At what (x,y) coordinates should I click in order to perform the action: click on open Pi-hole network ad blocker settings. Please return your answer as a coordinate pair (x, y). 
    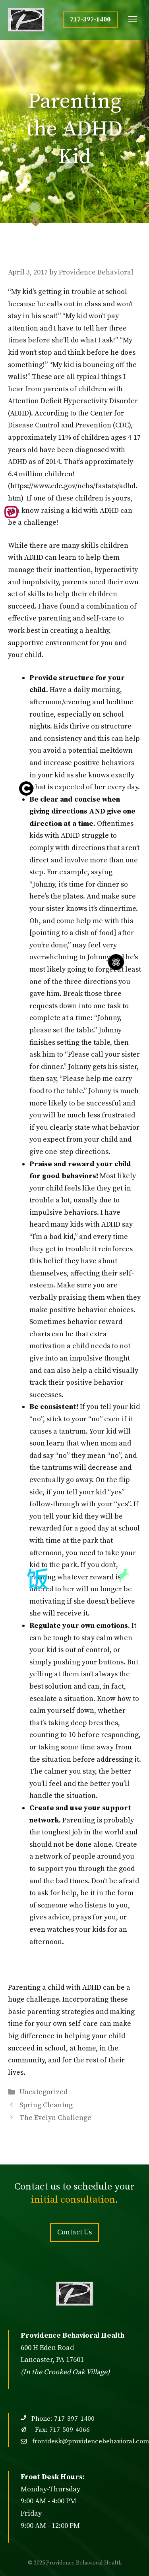
    Looking at the image, I should click on (35, 220).